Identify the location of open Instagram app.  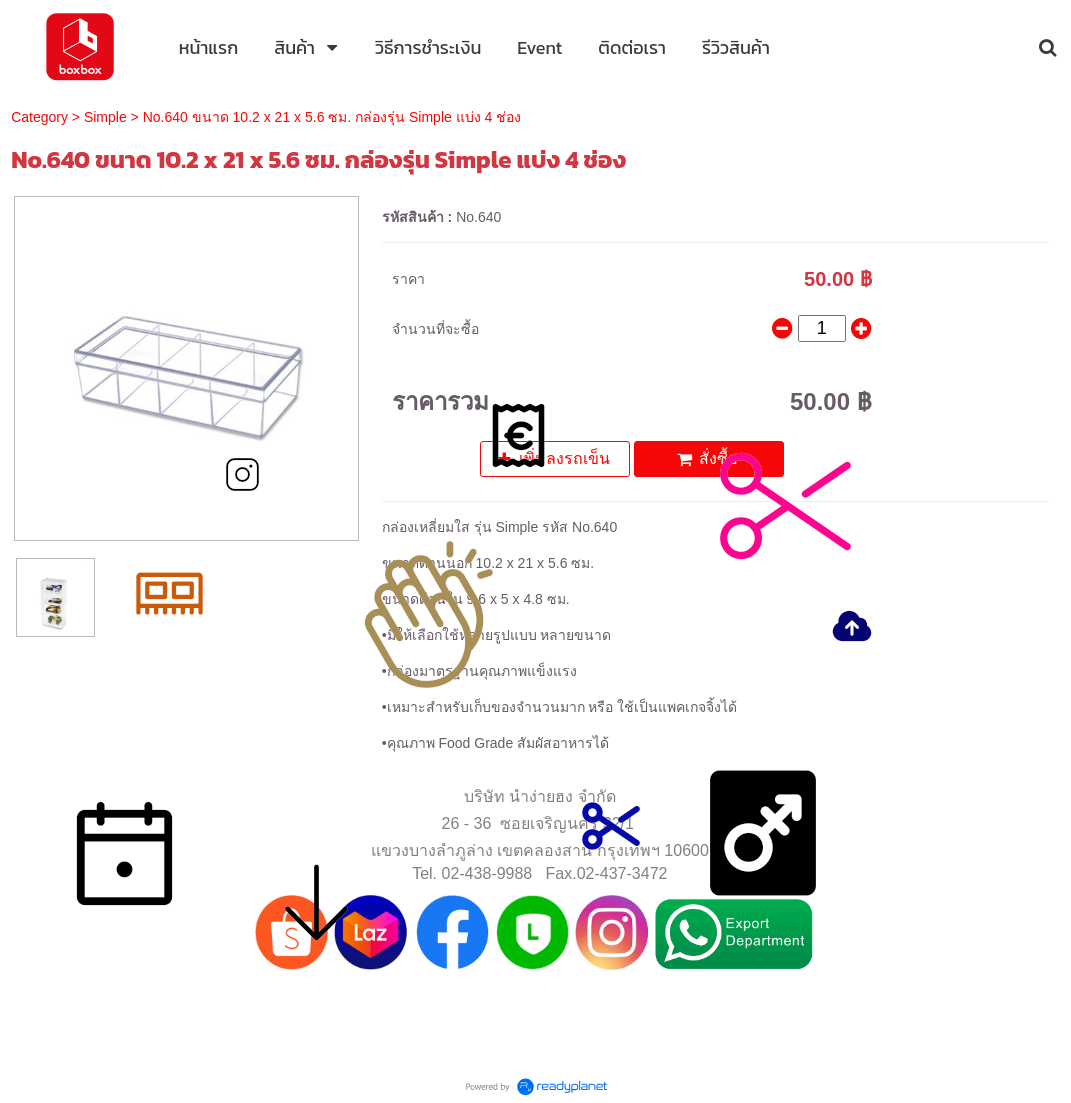
(242, 474).